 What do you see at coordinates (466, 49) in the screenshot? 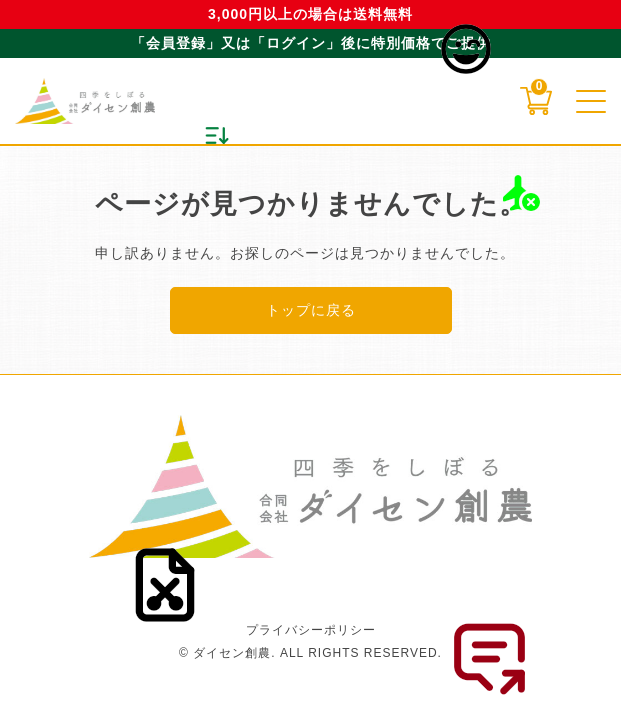
I see `insert a winking emoji into text` at bounding box center [466, 49].